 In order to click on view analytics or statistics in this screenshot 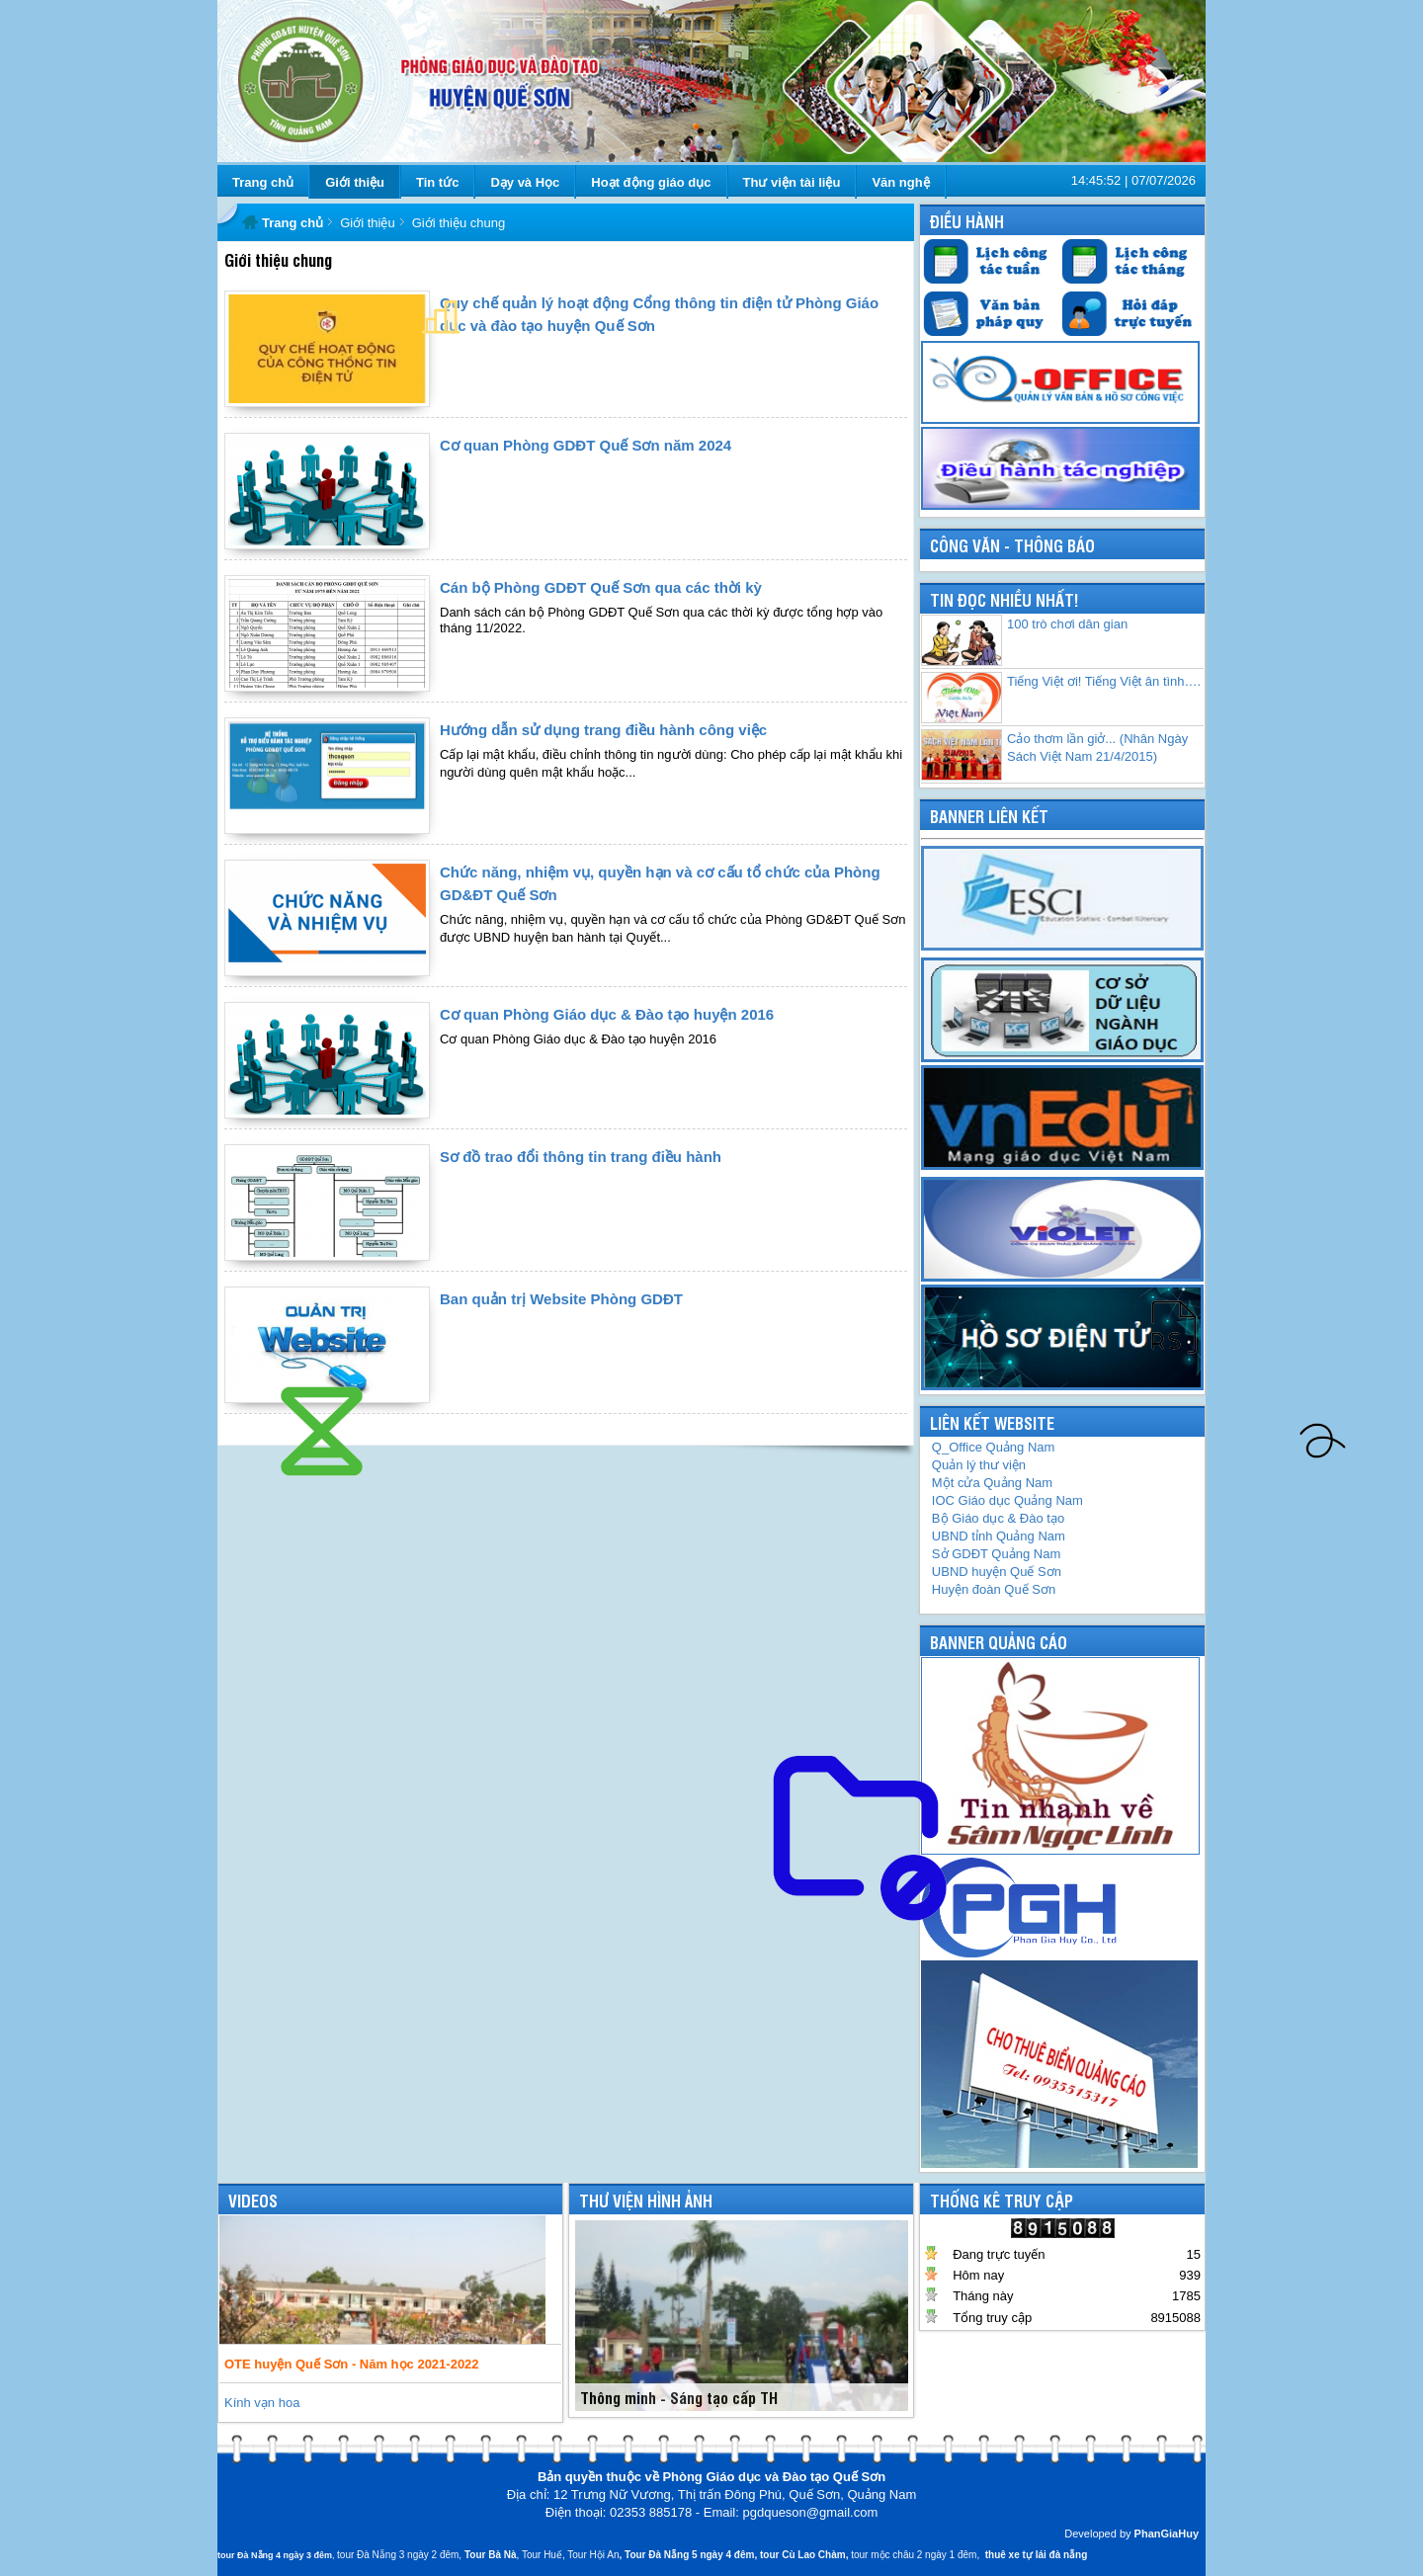, I will do `click(441, 317)`.